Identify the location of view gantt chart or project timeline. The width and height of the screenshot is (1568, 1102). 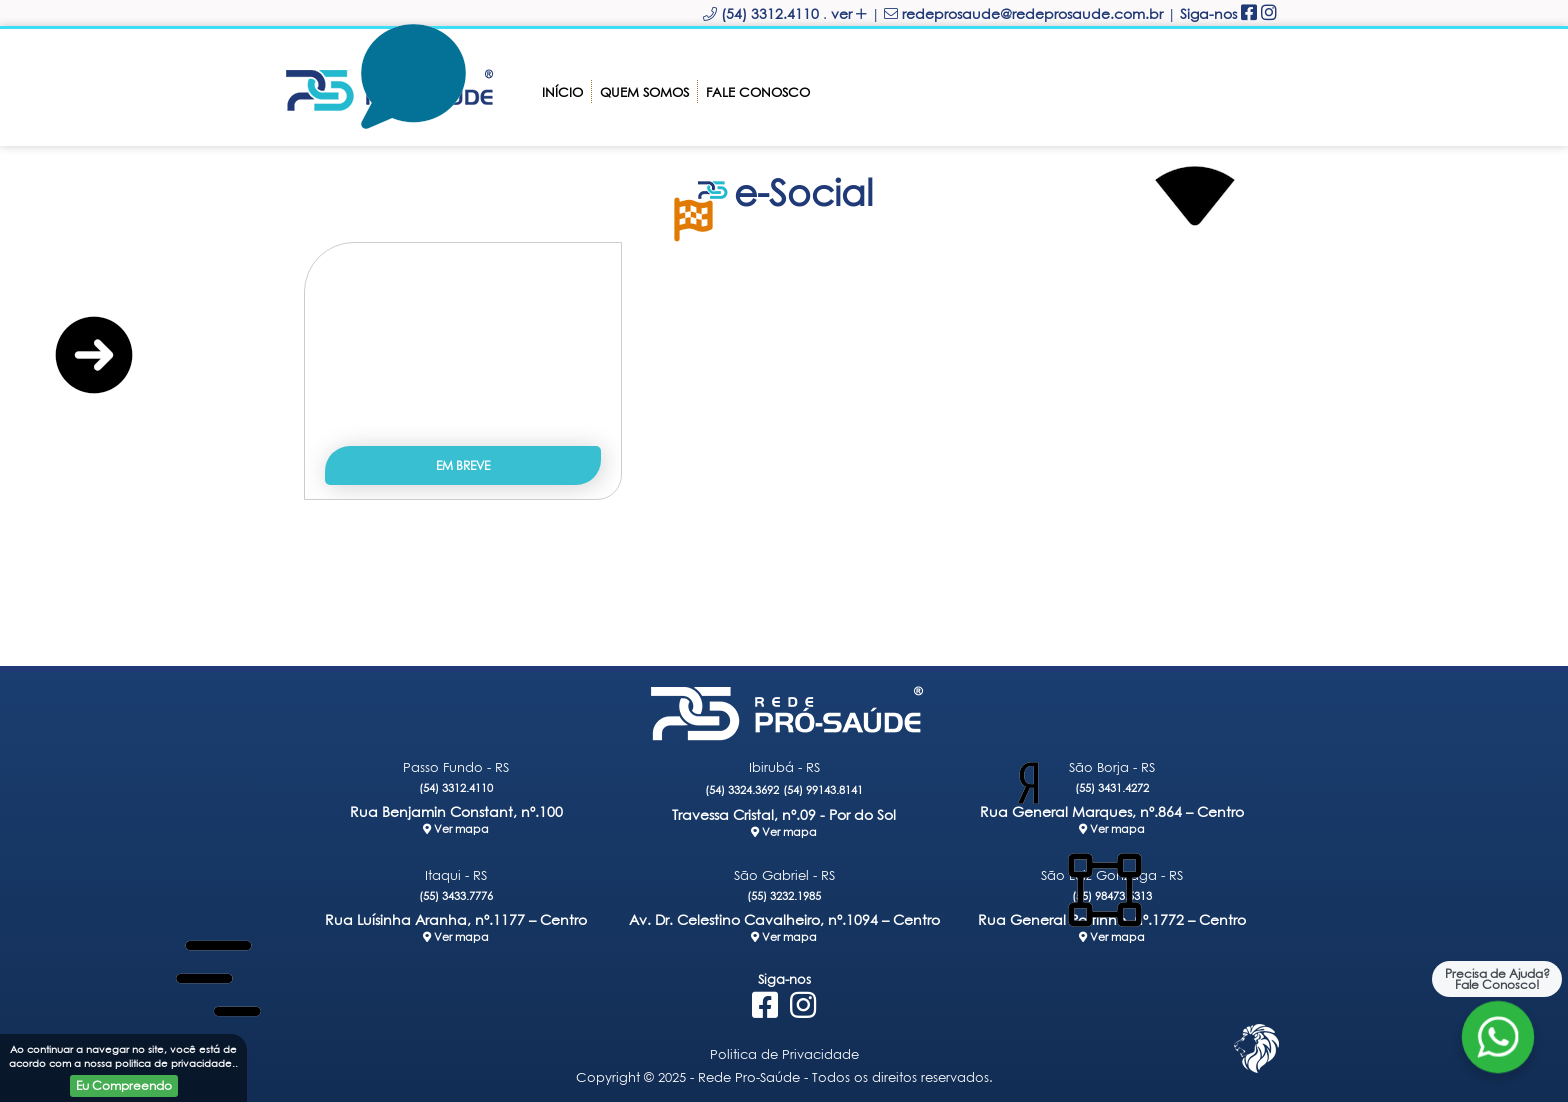
(218, 978).